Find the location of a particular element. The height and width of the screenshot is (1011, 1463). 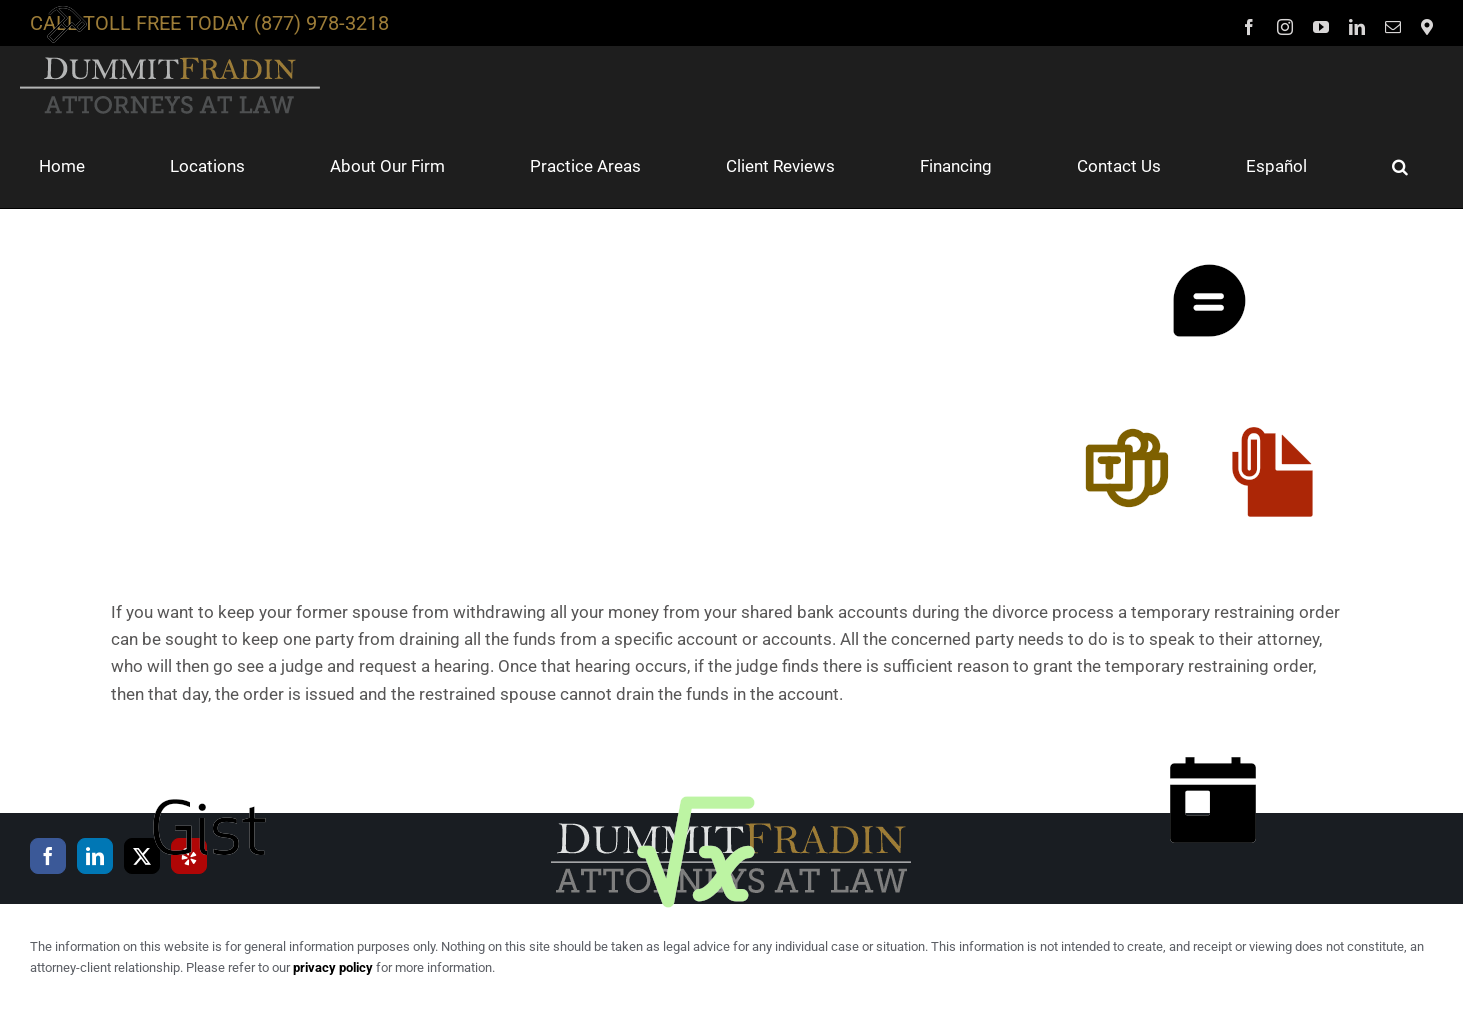

attach a file or document is located at coordinates (1272, 473).